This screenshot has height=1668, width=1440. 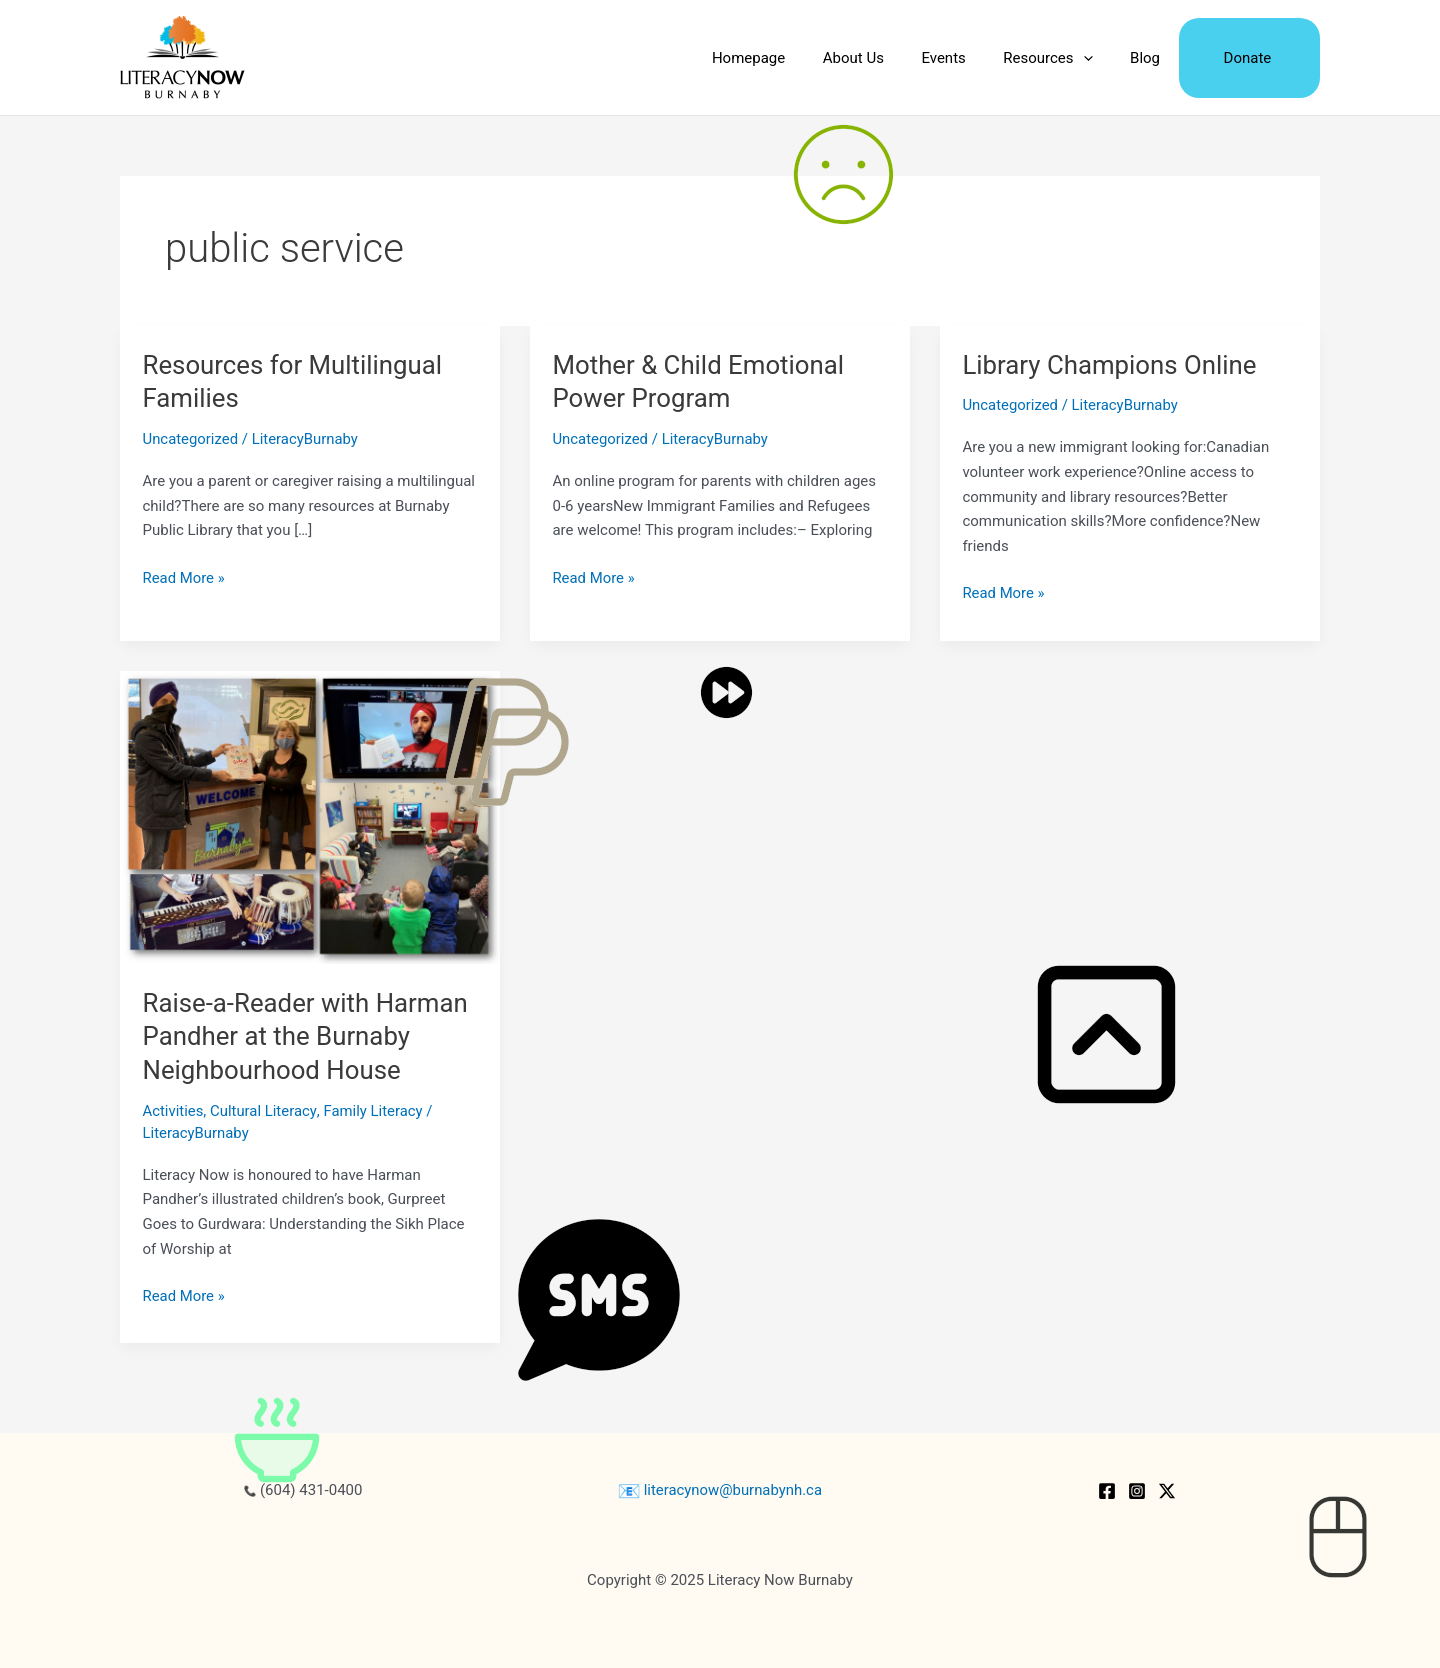 What do you see at coordinates (1338, 1537) in the screenshot?
I see `adjust mouse or pointer settings` at bounding box center [1338, 1537].